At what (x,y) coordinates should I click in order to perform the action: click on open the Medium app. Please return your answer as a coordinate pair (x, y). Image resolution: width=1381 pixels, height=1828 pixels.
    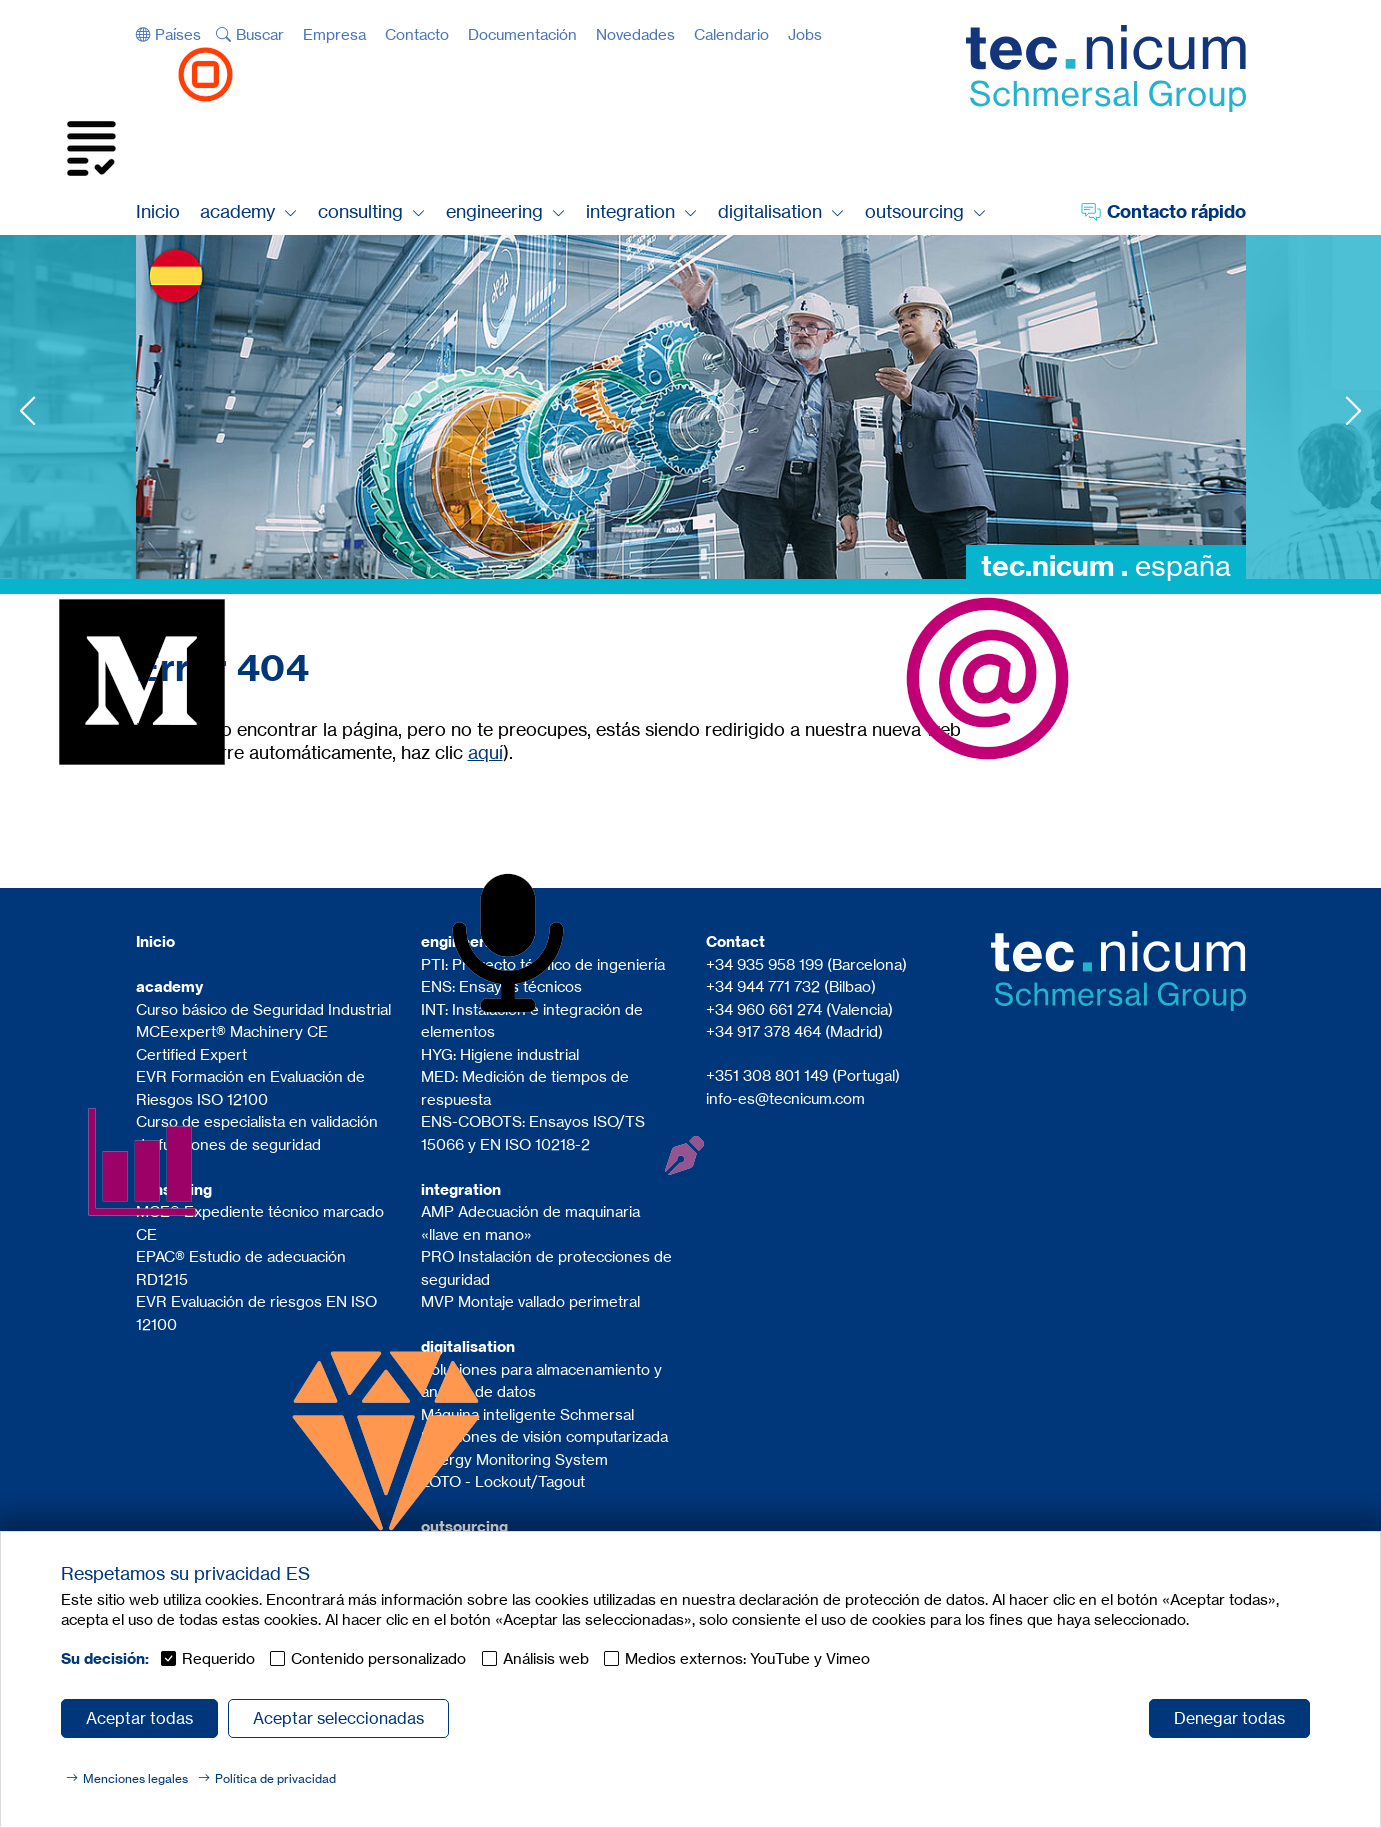
    Looking at the image, I should click on (142, 682).